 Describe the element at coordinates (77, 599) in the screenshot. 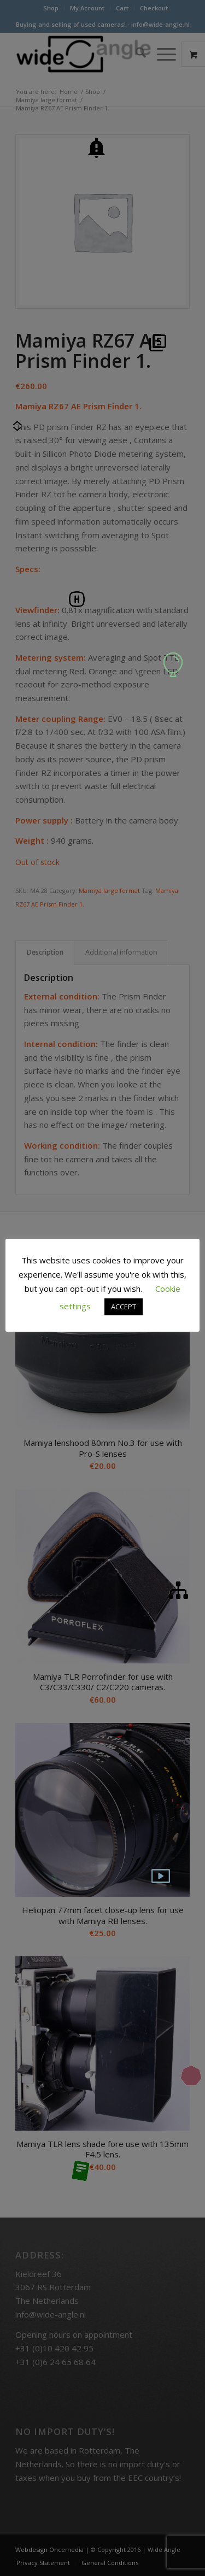

I see `access hospital or medical services` at that location.